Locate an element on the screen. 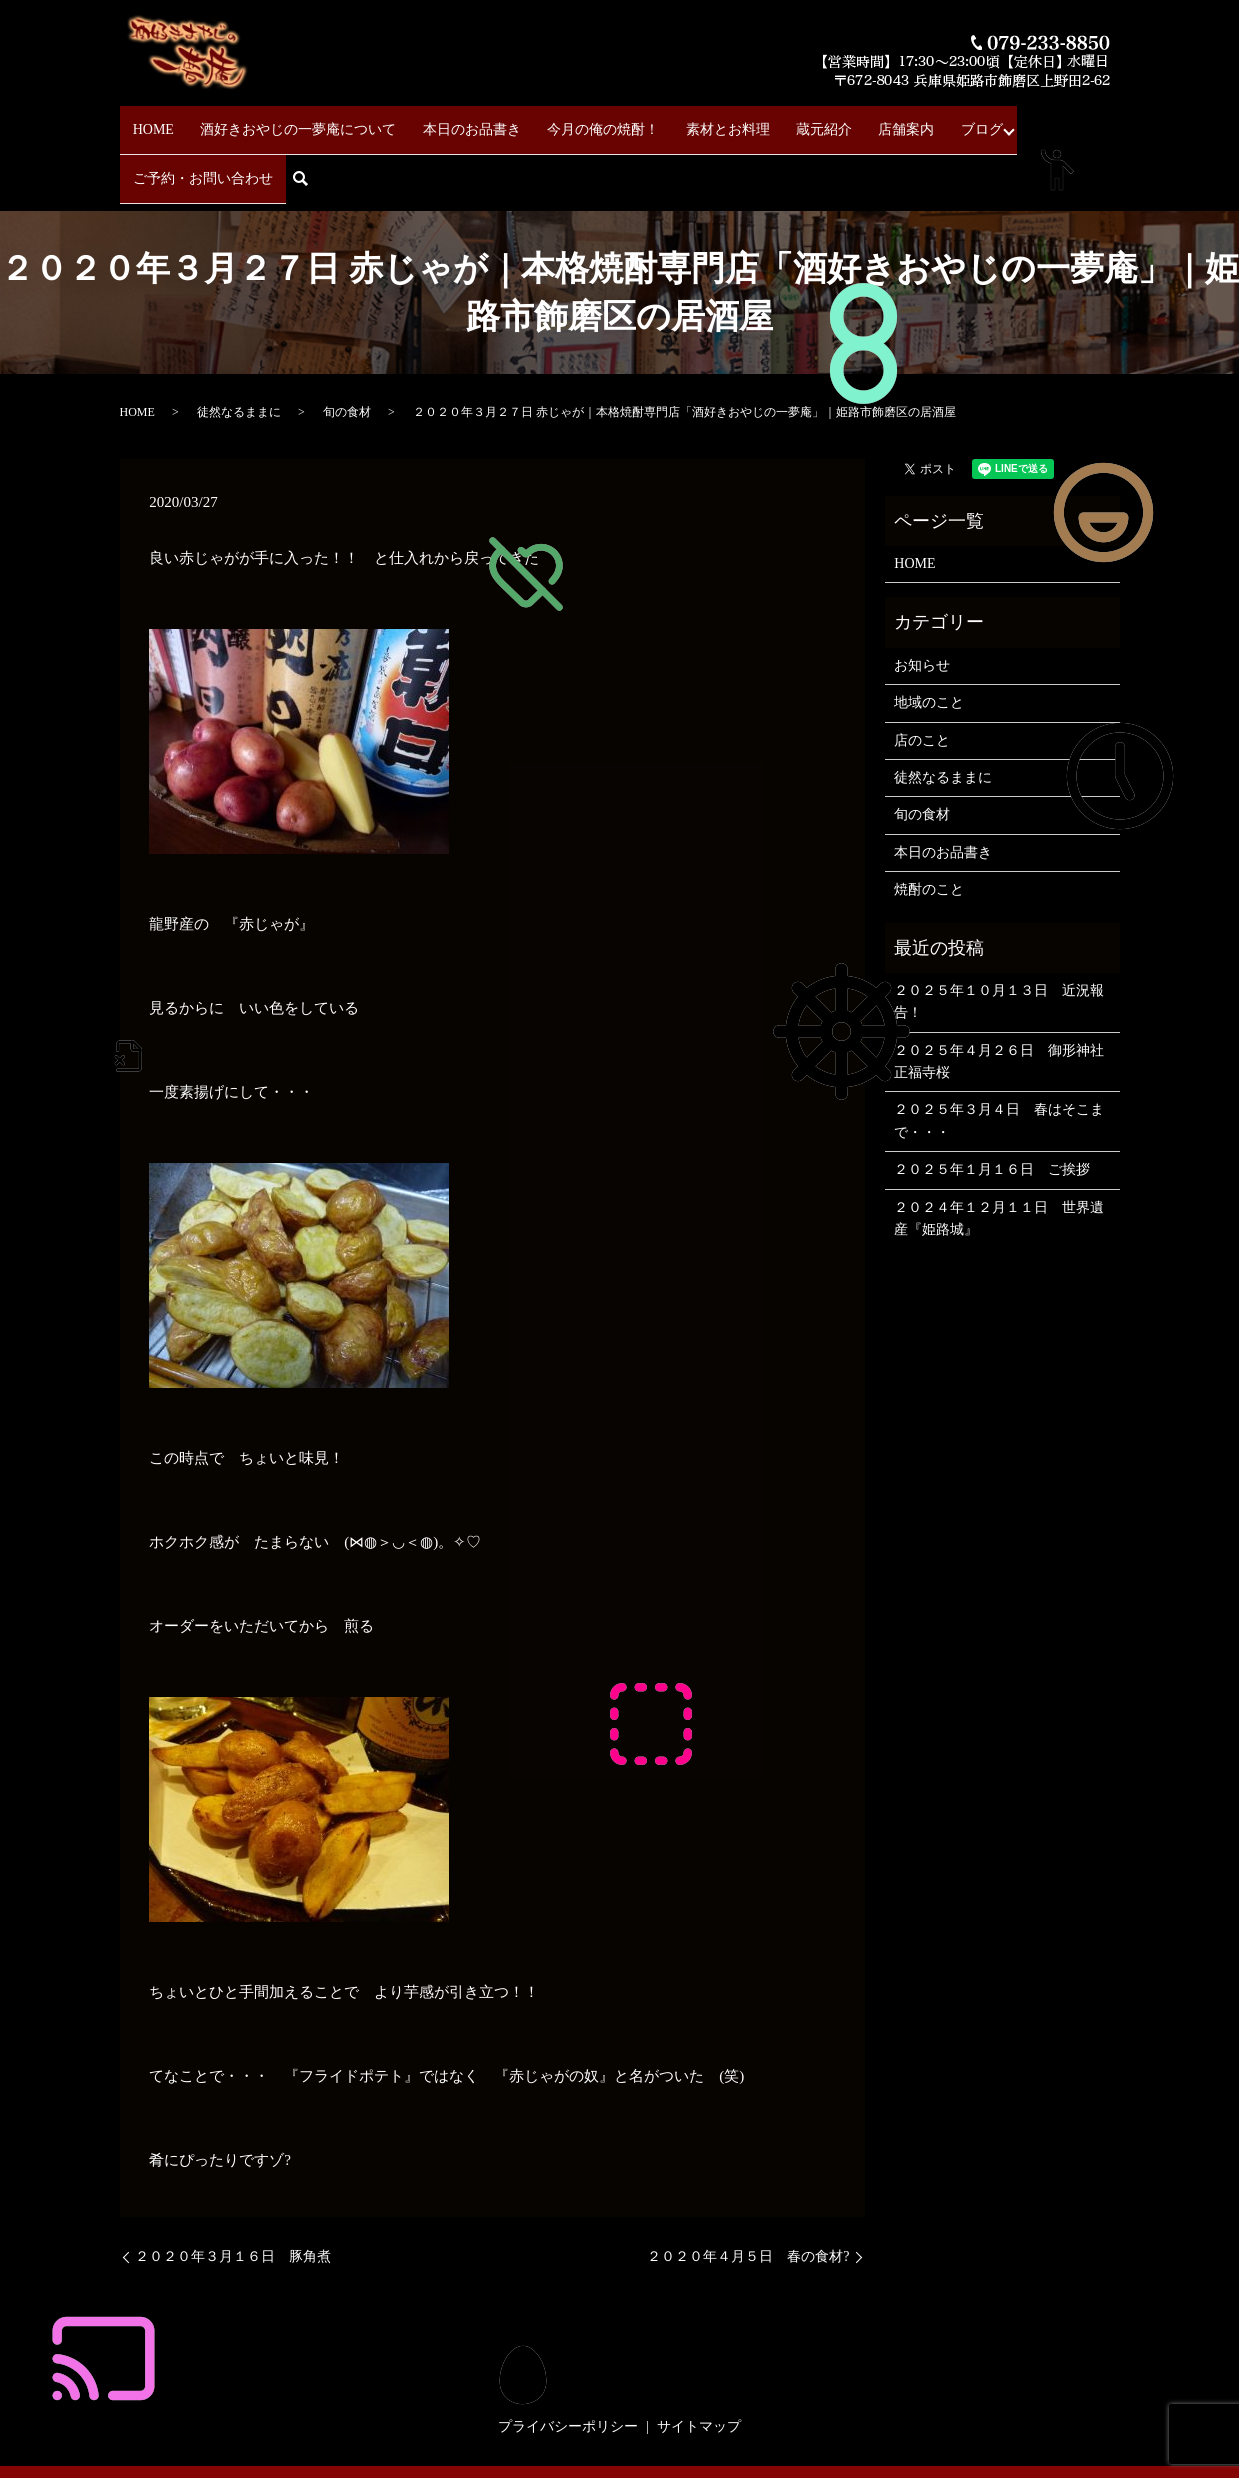 Image resolution: width=1239 pixels, height=2478 pixels. access people or contacts is located at coordinates (1057, 170).